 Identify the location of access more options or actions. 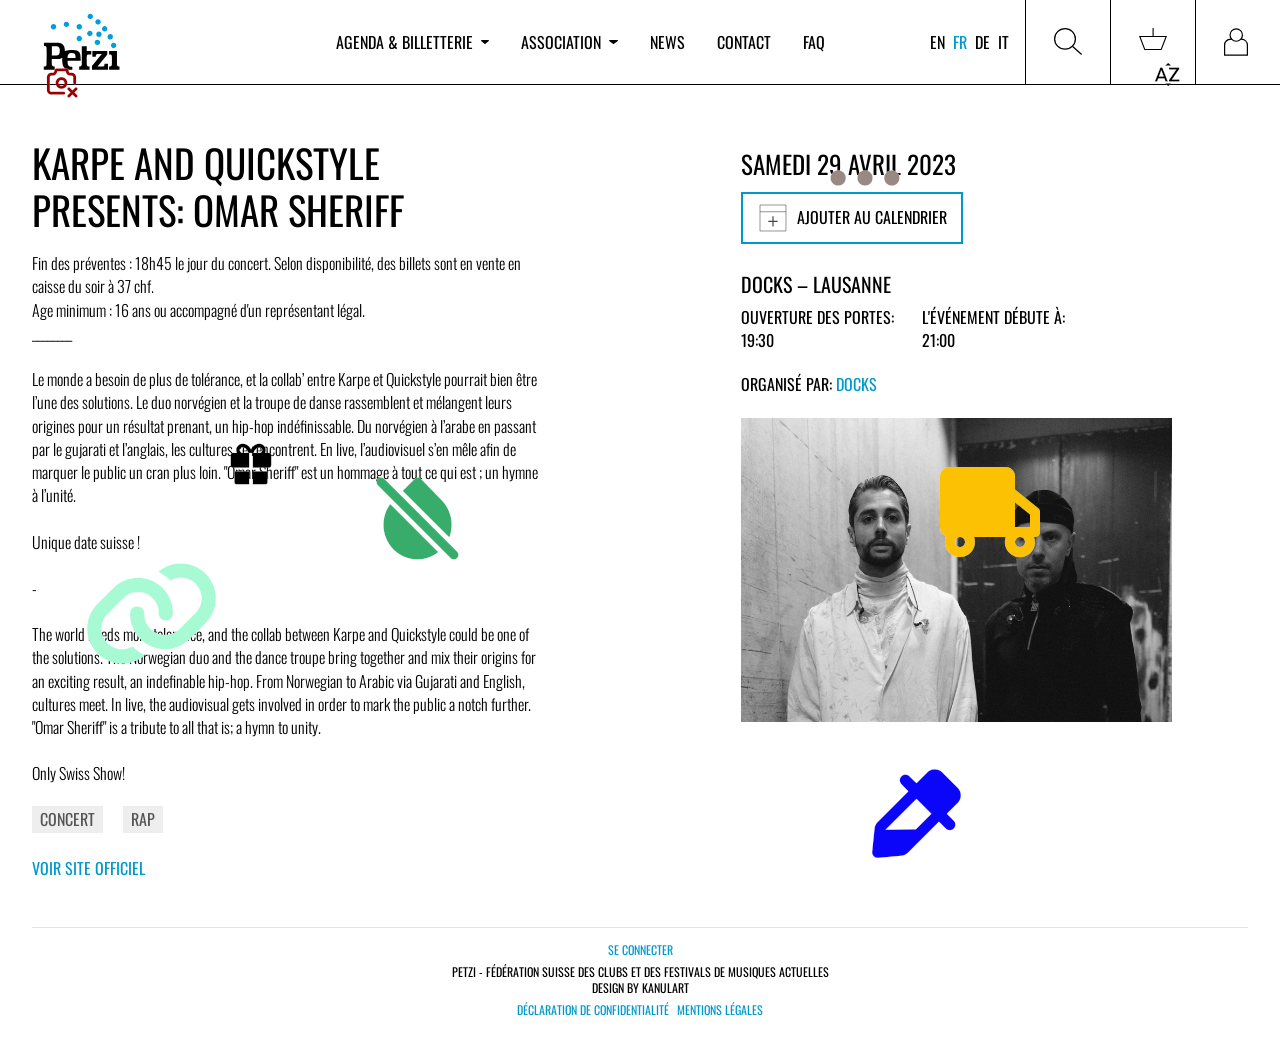
(865, 178).